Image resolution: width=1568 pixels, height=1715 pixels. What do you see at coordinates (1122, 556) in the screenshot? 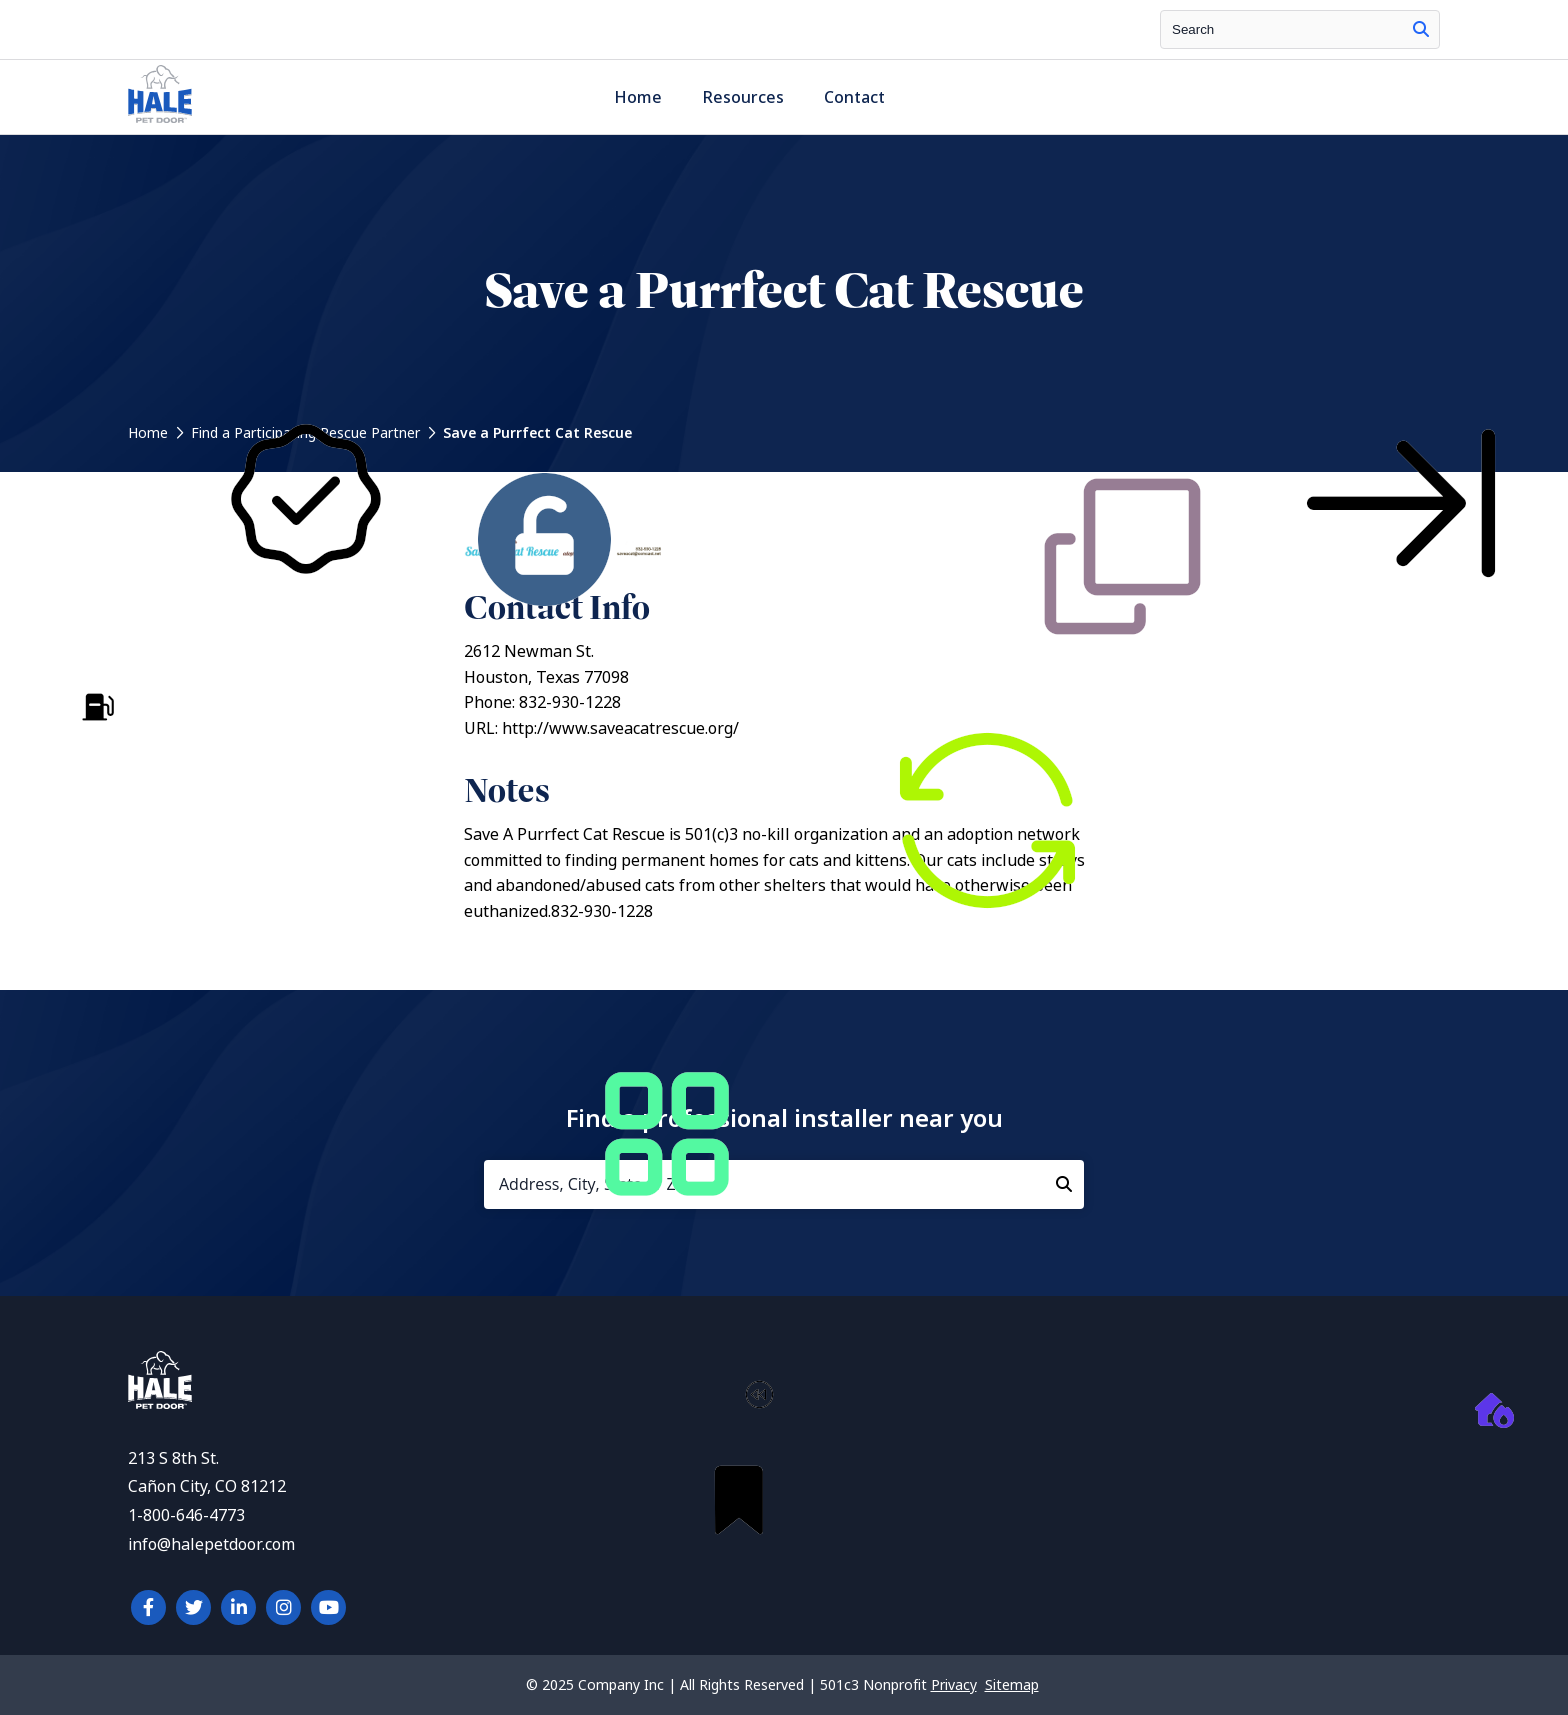
I see `copy to clipboard` at bounding box center [1122, 556].